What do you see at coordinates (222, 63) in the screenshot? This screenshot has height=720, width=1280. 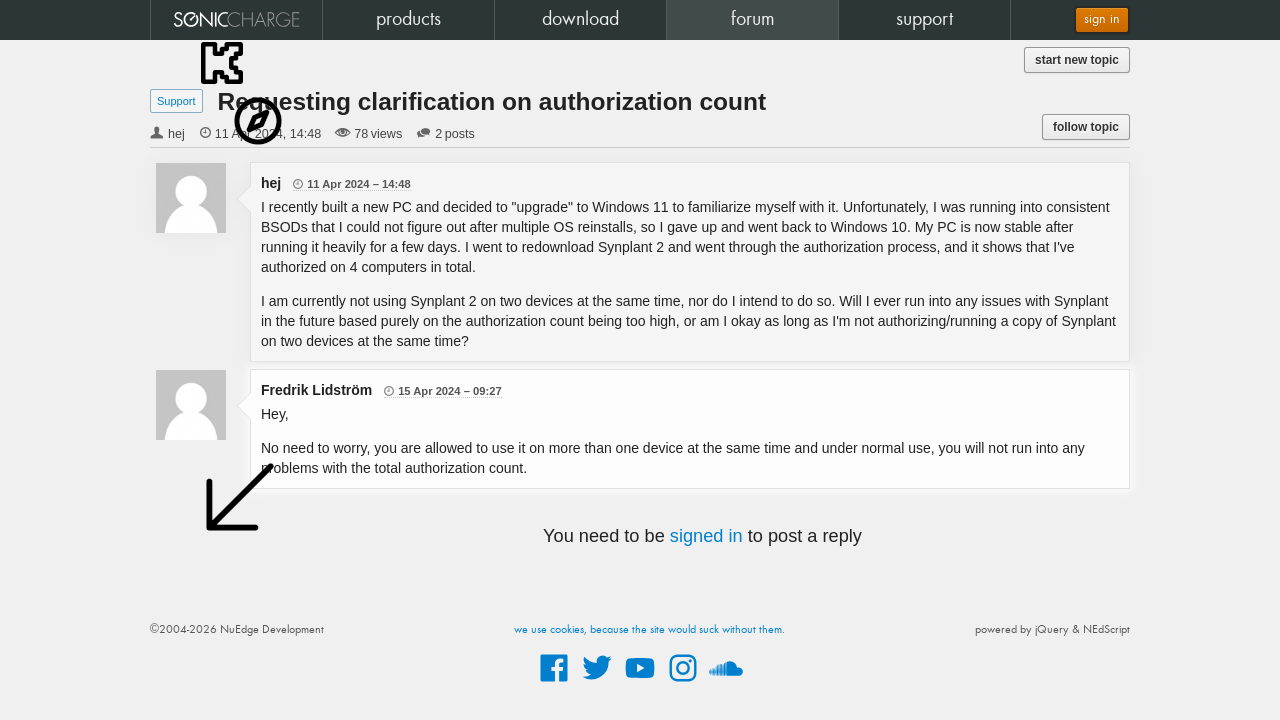 I see `visit kick streaming platform` at bounding box center [222, 63].